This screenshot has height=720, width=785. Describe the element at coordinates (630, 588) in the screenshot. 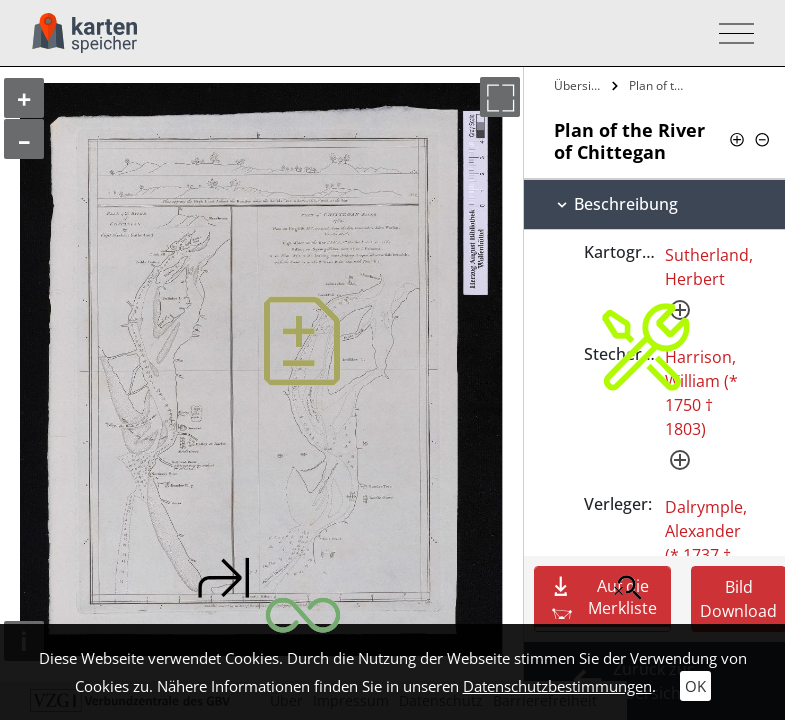

I see `search is disabled or unavailable` at that location.